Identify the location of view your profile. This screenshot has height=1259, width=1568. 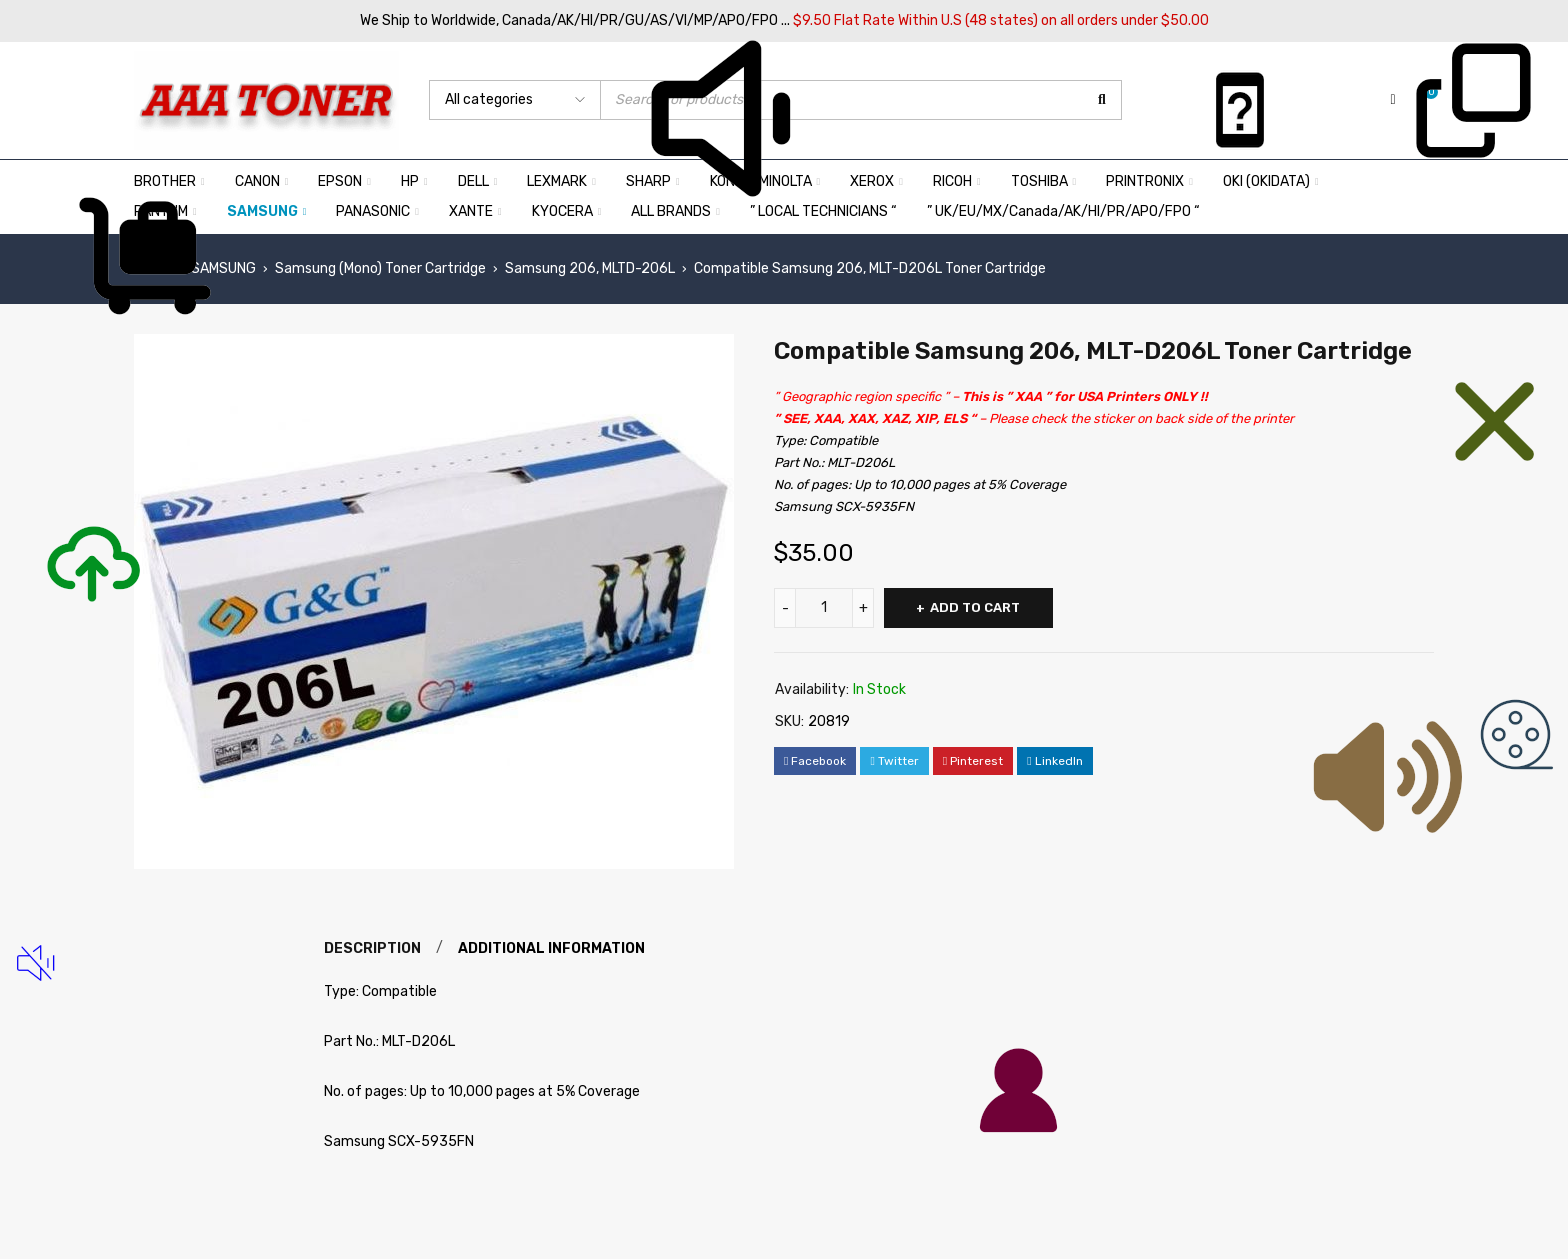
(1018, 1093).